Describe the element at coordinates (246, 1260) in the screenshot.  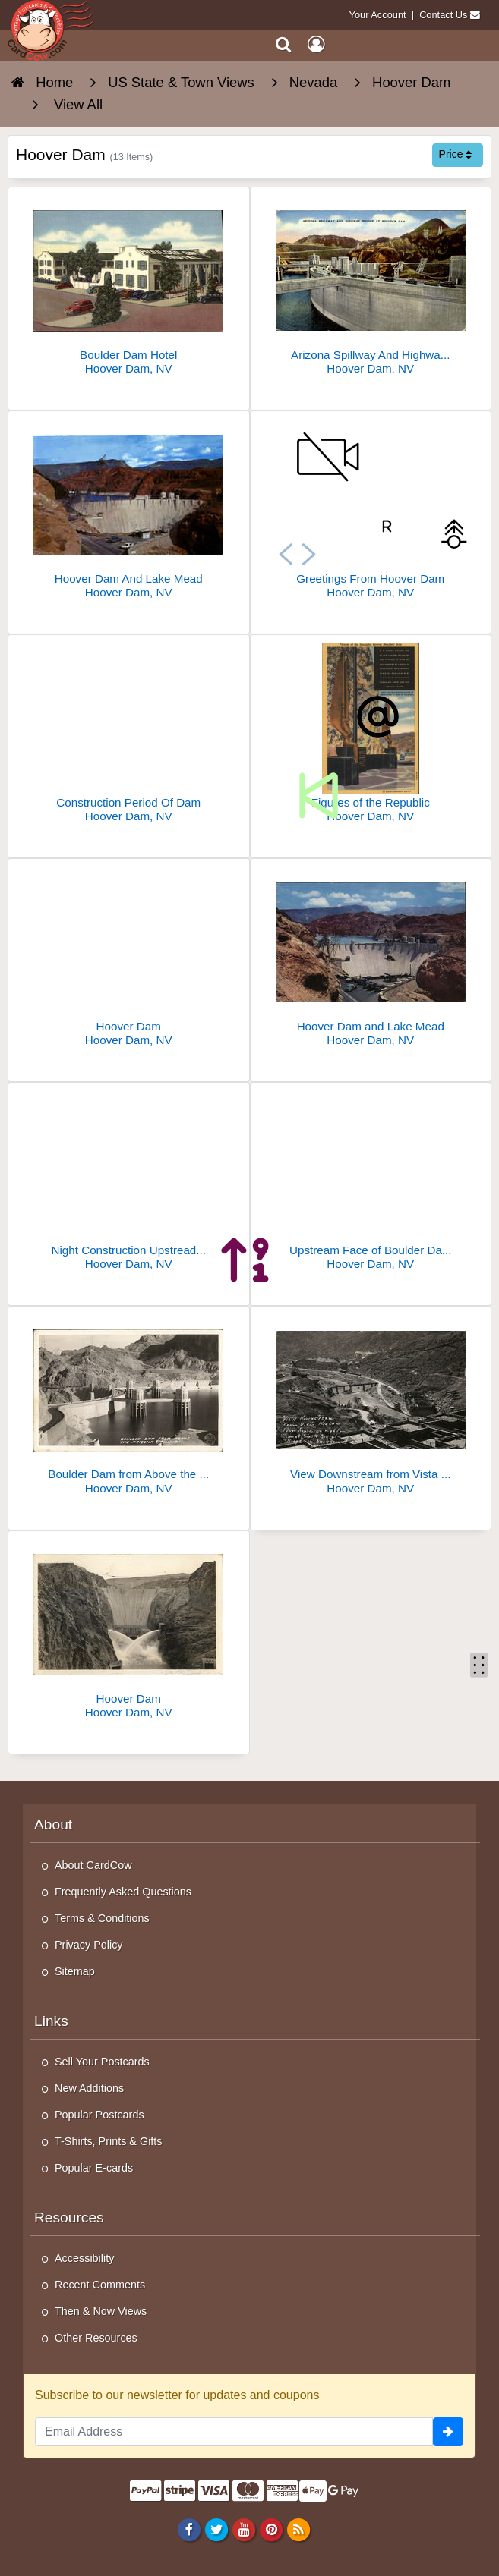
I see `sort numbers in descending order (9 to 1)` at that location.